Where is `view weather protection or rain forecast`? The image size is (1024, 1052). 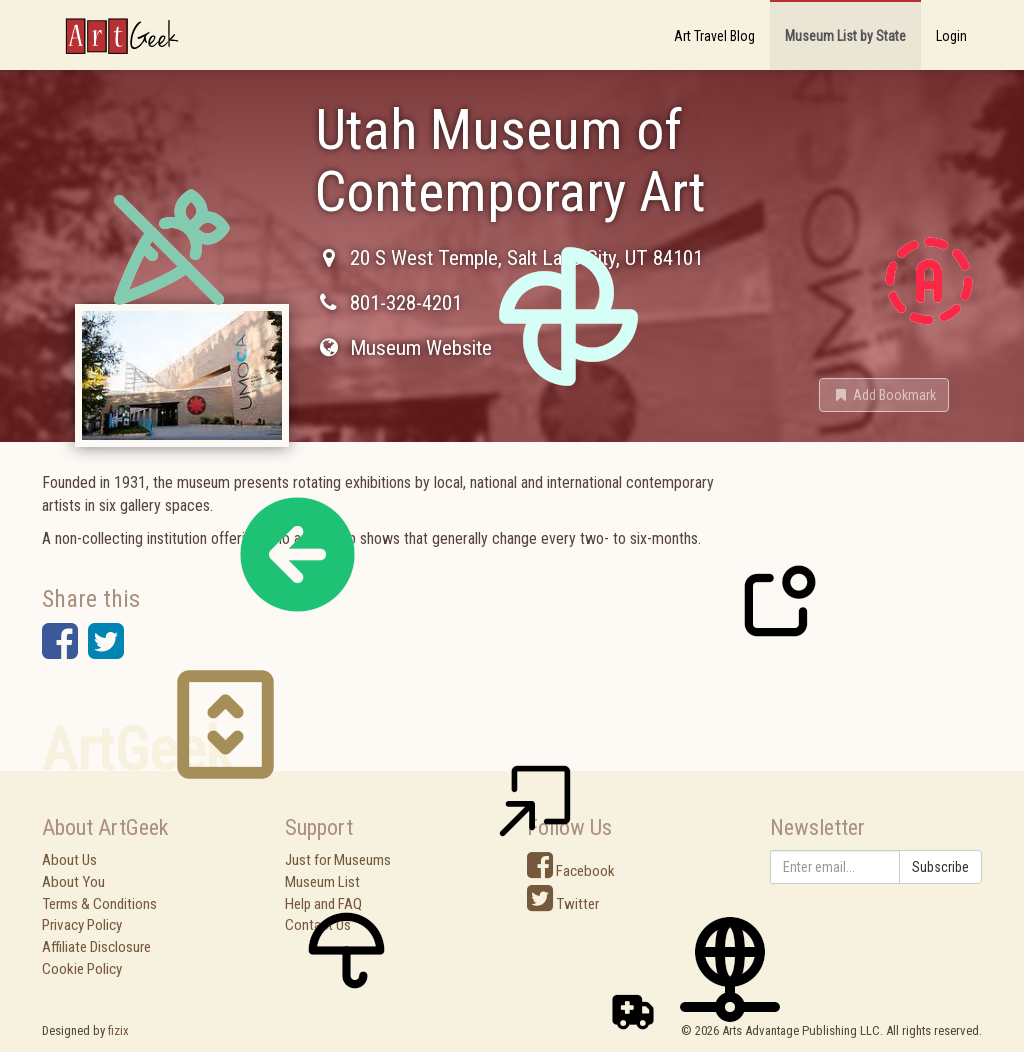 view weather protection or rain forecast is located at coordinates (346, 950).